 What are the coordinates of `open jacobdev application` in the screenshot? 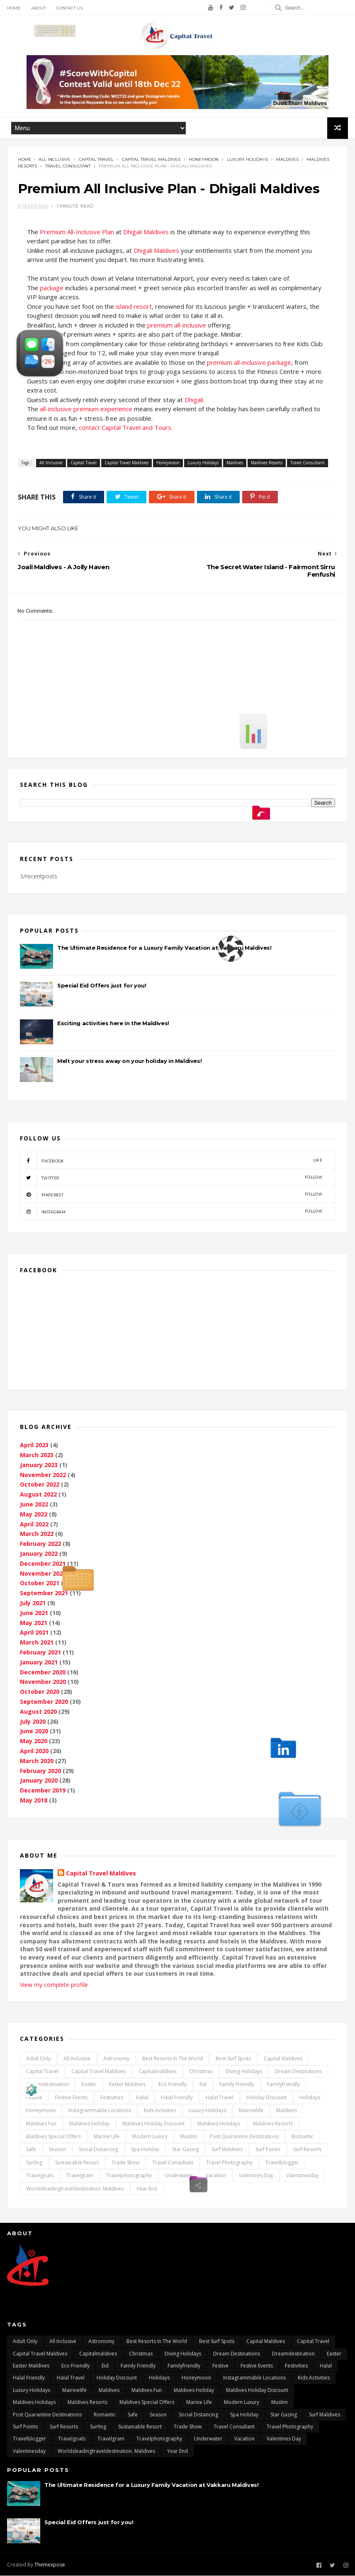 It's located at (31, 2090).